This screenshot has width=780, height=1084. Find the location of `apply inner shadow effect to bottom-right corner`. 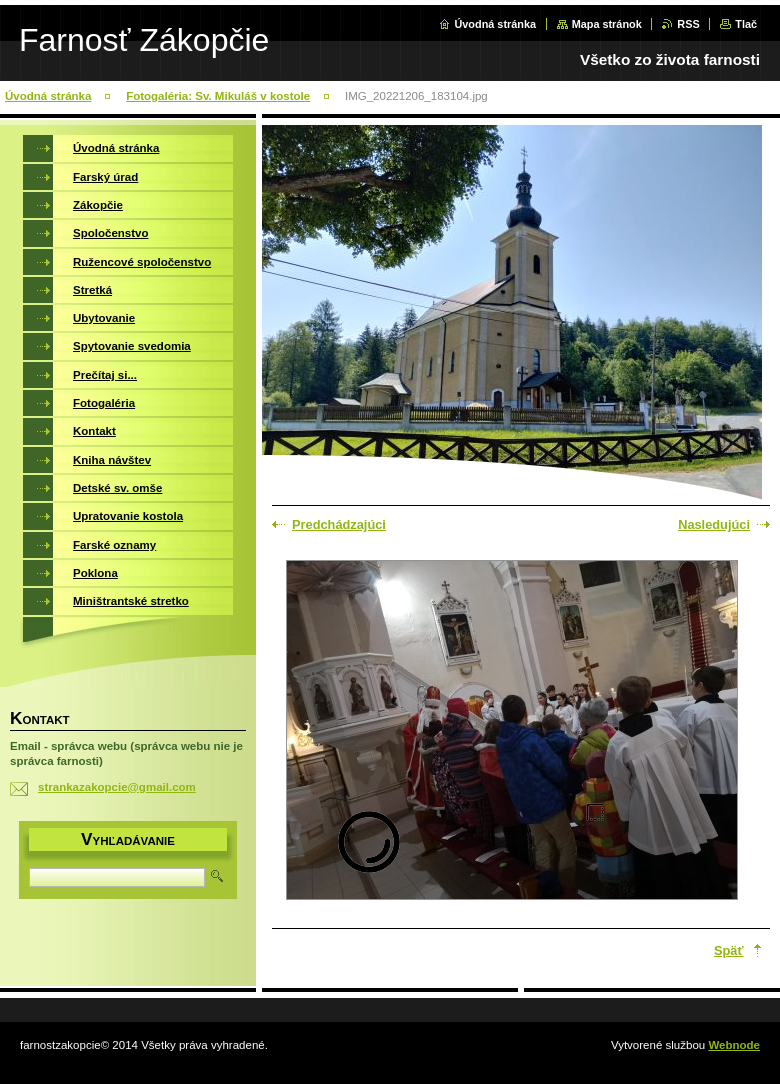

apply inner shadow effect to bottom-right corner is located at coordinates (369, 842).